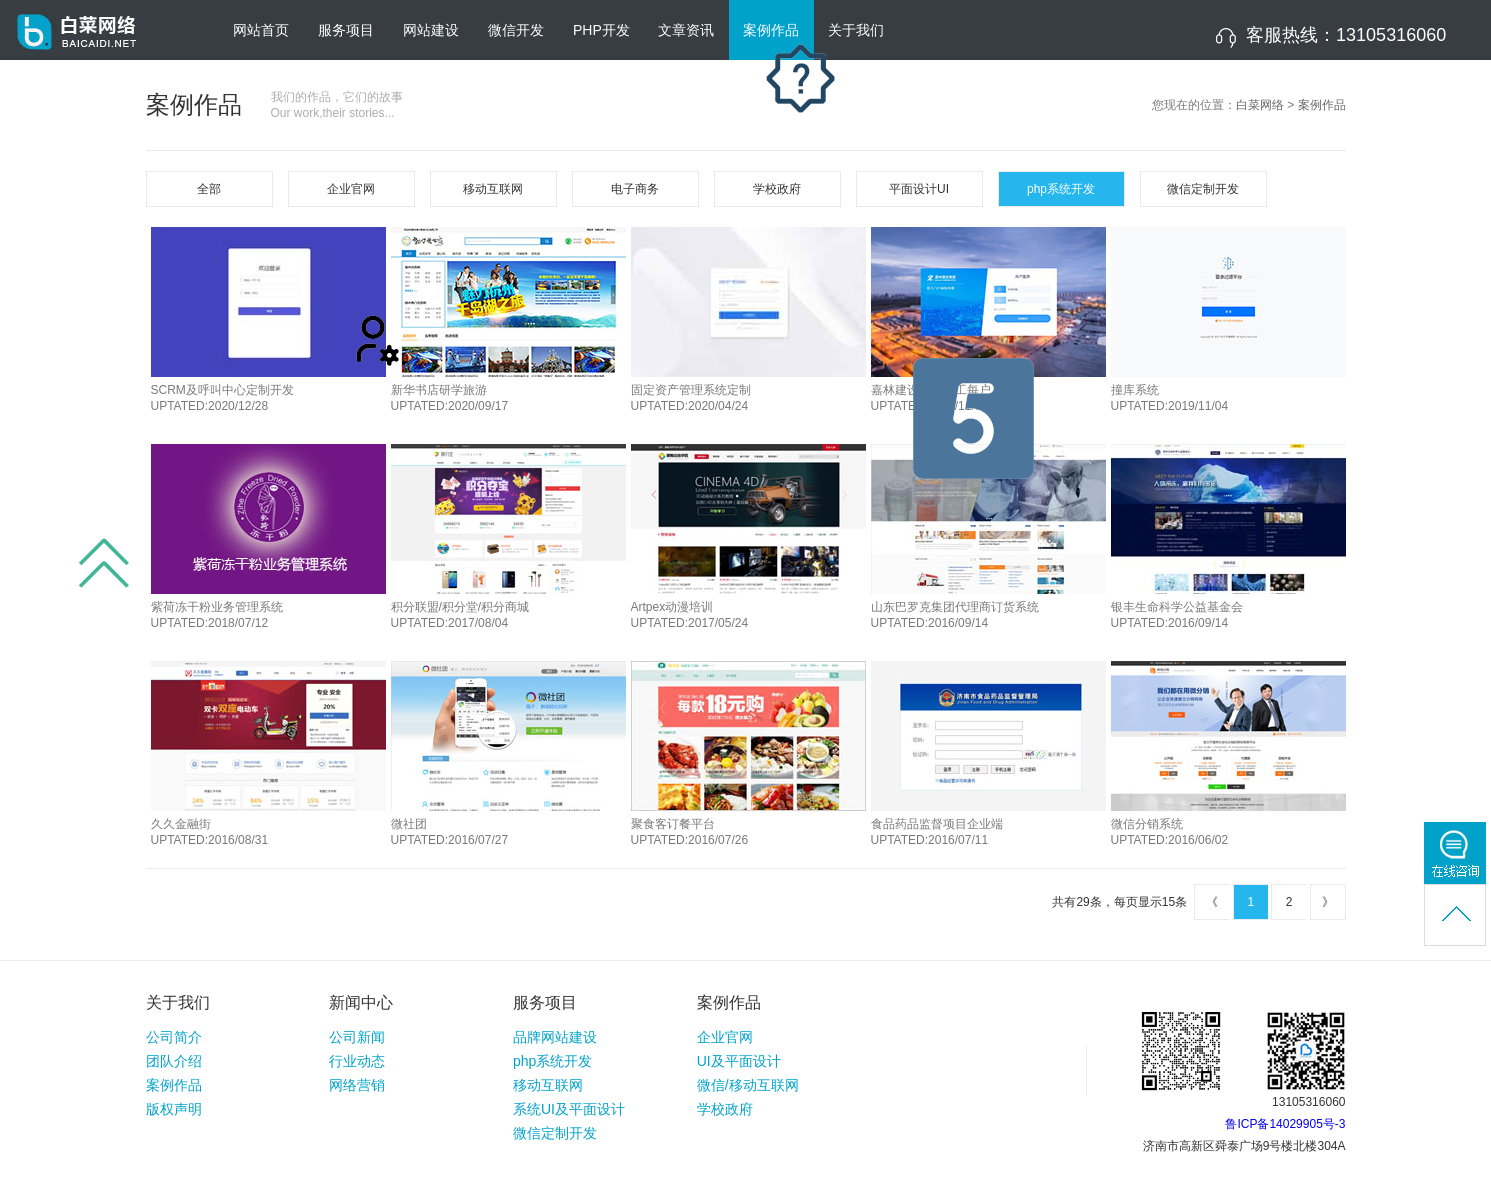 The width and height of the screenshot is (1491, 1182). Describe the element at coordinates (973, 418) in the screenshot. I see `indicates step 5 in a numbered sequence` at that location.